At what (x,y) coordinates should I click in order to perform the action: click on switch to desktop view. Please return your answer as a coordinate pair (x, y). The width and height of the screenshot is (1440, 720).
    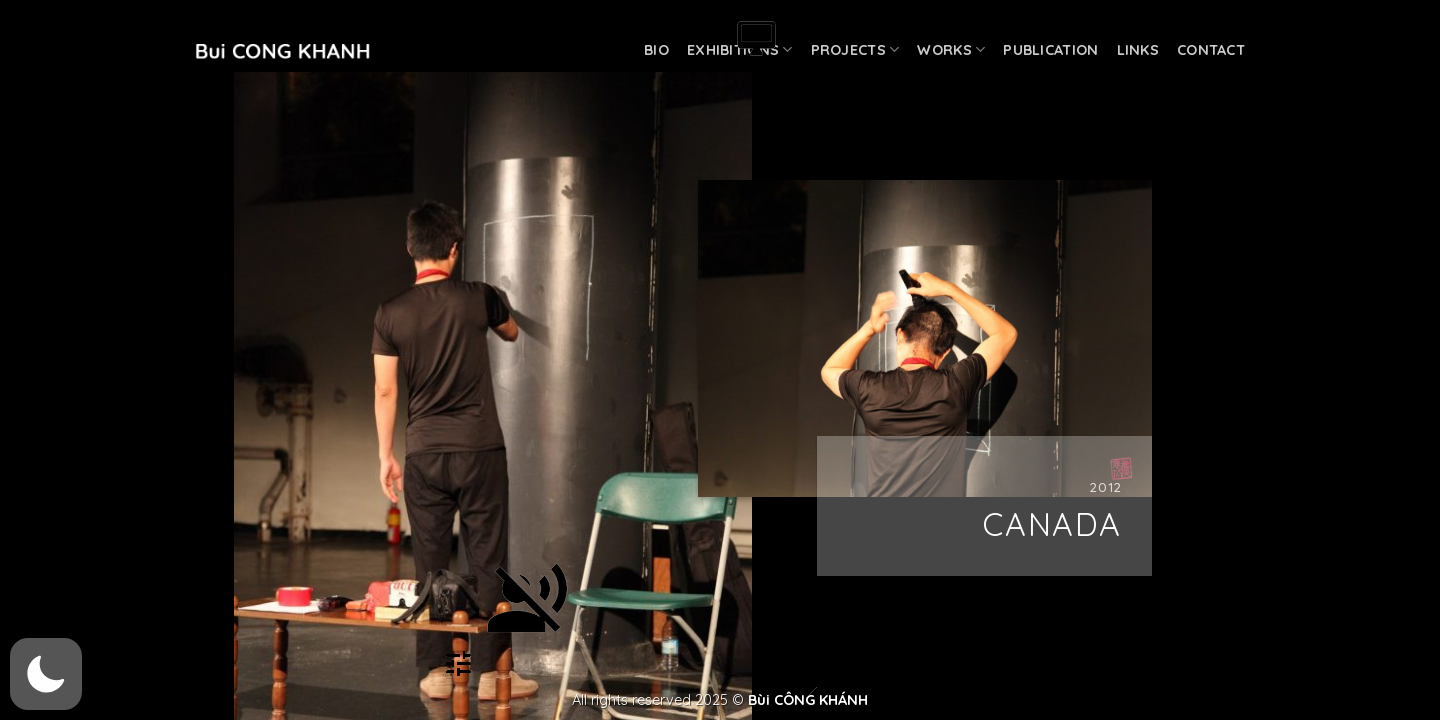
    Looking at the image, I should click on (756, 38).